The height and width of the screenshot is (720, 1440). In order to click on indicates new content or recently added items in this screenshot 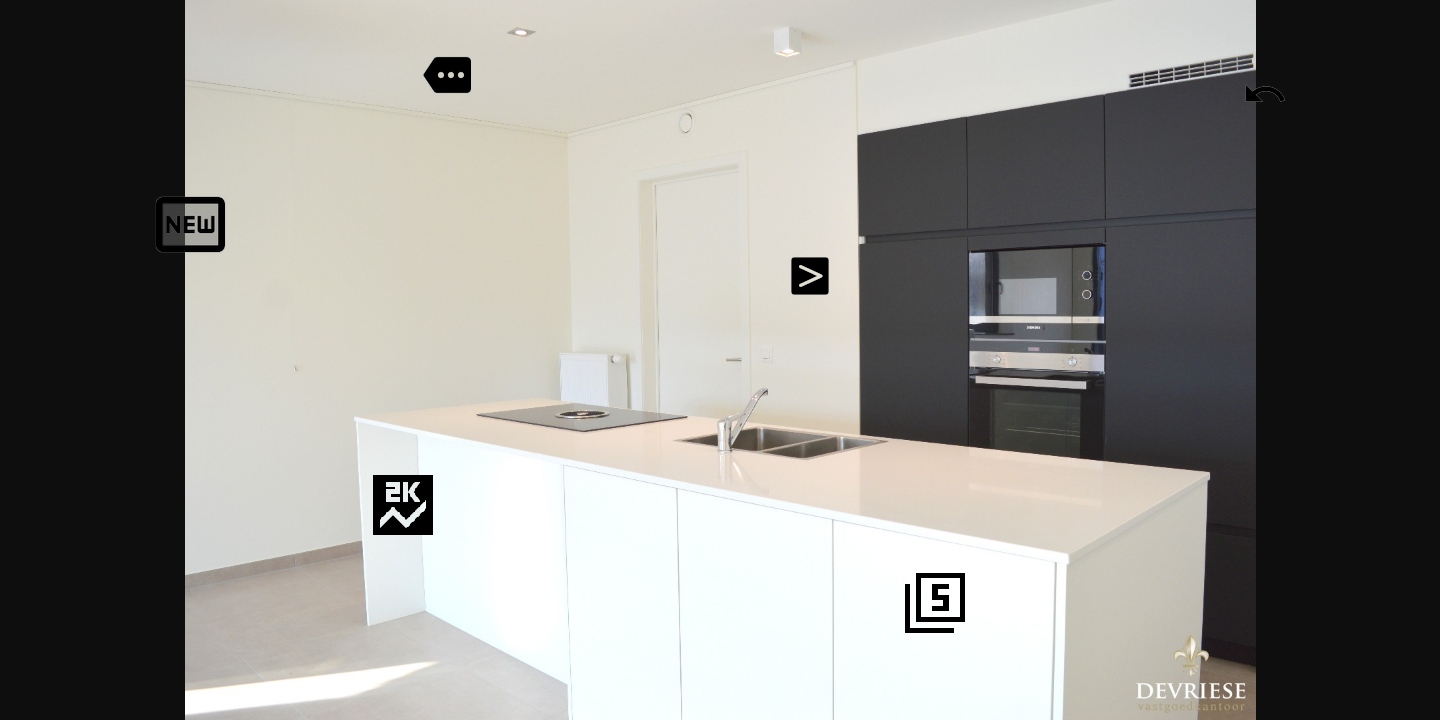, I will do `click(190, 224)`.